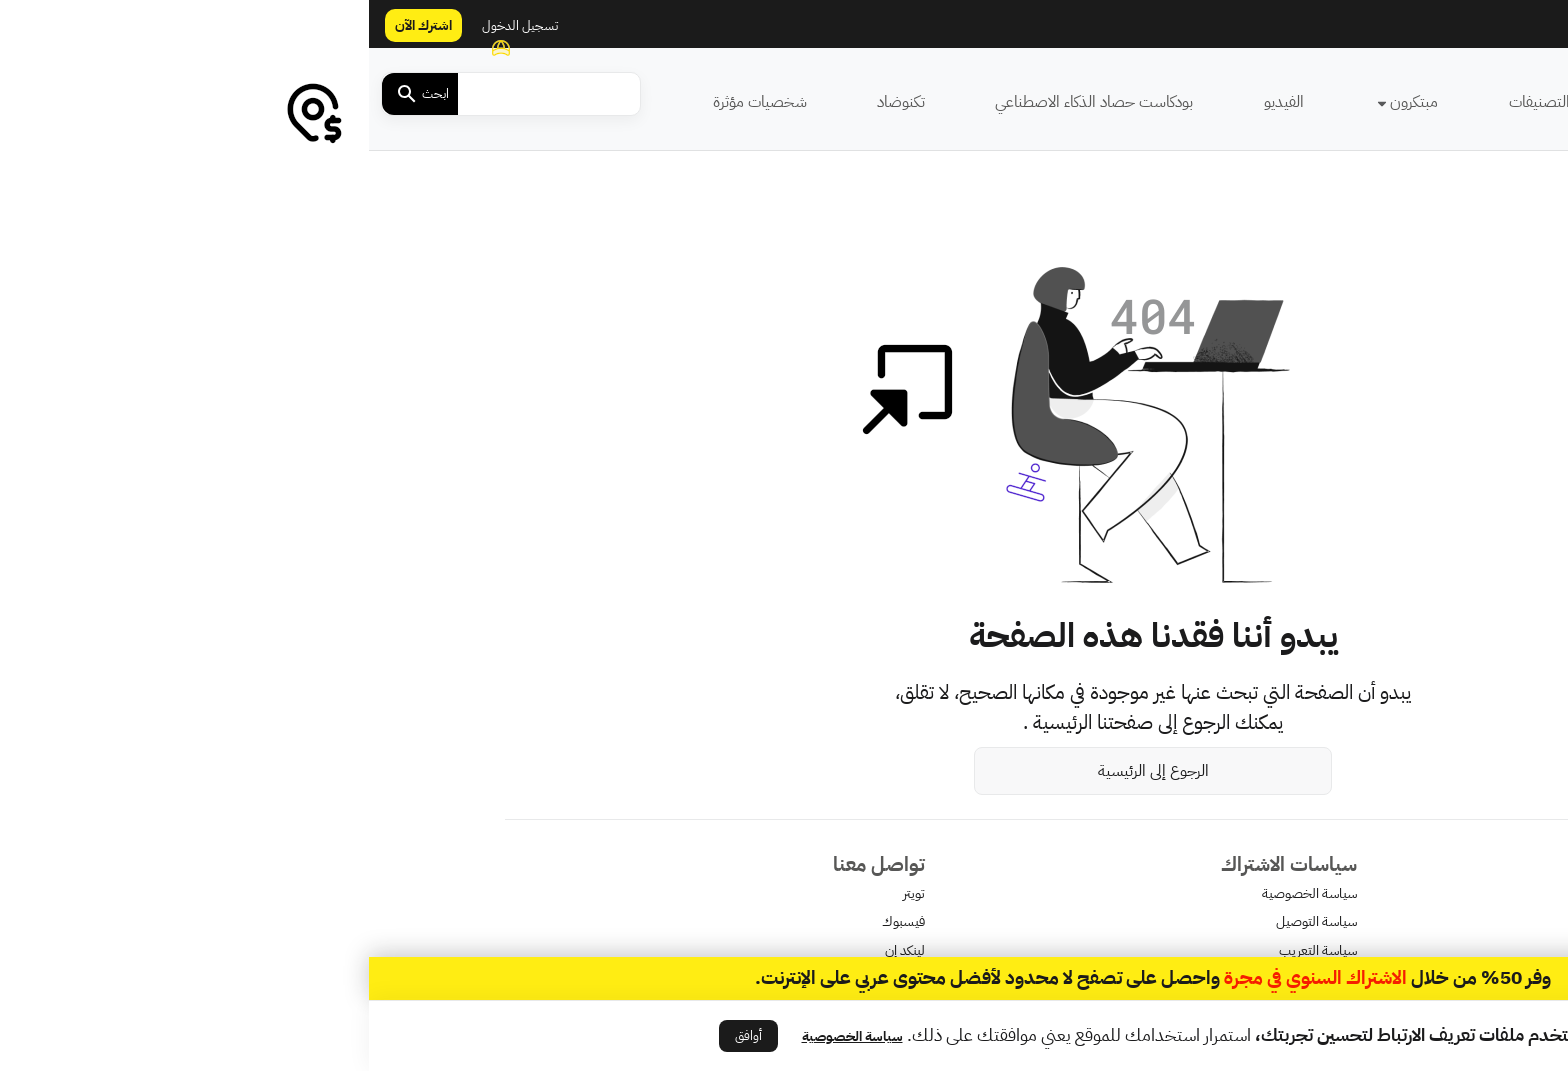 The image size is (1568, 1071). Describe the element at coordinates (313, 112) in the screenshot. I see `find nearby financial services or ATMs` at that location.